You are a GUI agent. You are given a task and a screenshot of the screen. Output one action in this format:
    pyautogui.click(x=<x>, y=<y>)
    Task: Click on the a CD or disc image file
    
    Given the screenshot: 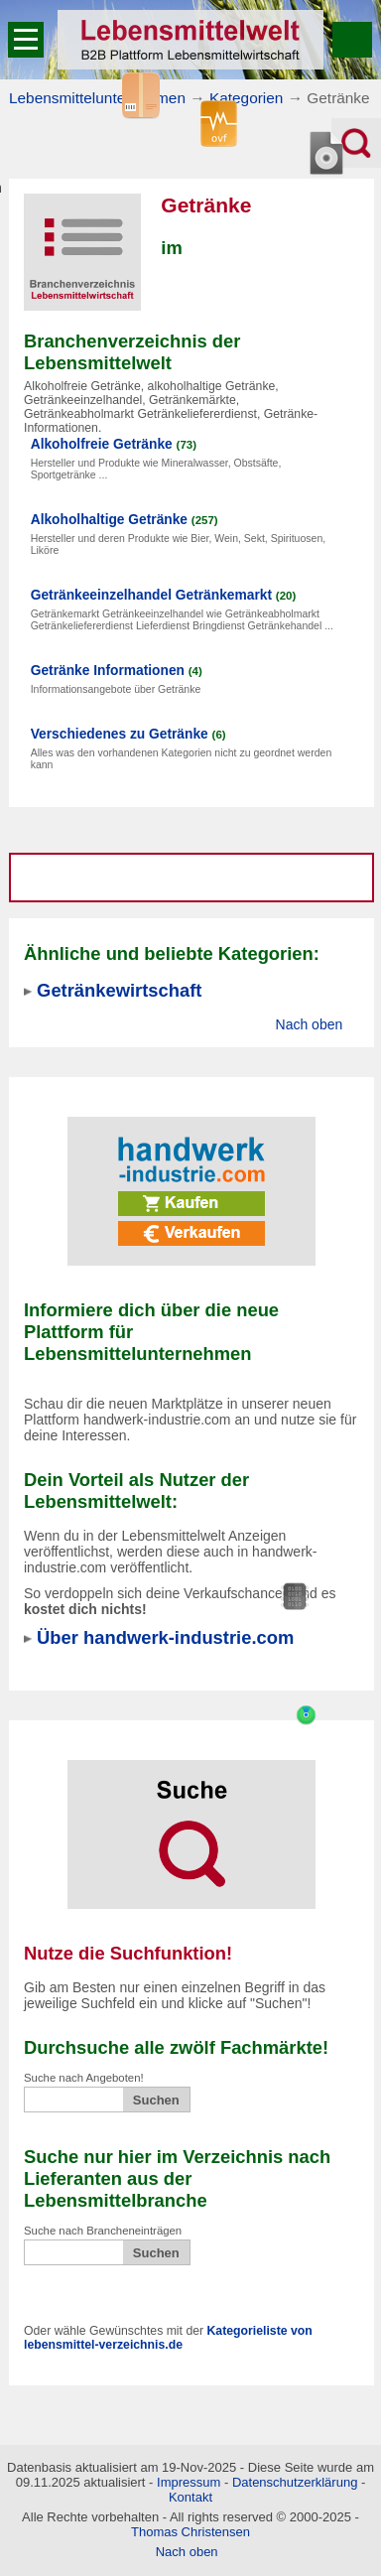 What is the action you would take?
    pyautogui.click(x=326, y=154)
    